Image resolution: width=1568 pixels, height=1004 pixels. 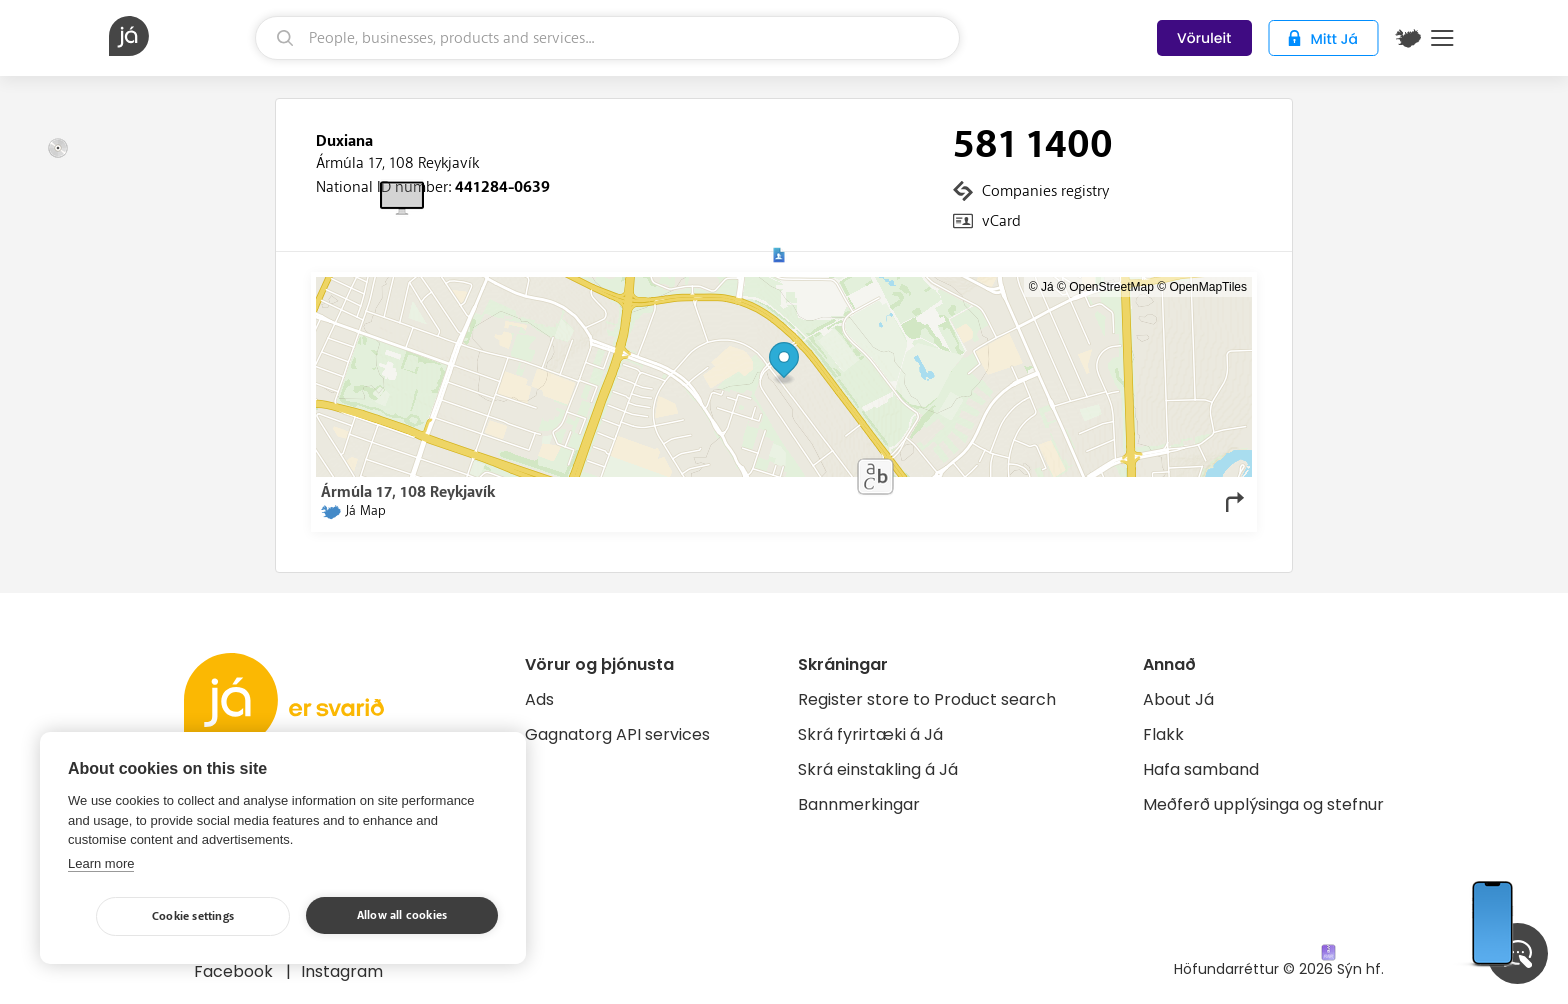 I want to click on indicates a rewritable CD-RW disc, so click(x=58, y=148).